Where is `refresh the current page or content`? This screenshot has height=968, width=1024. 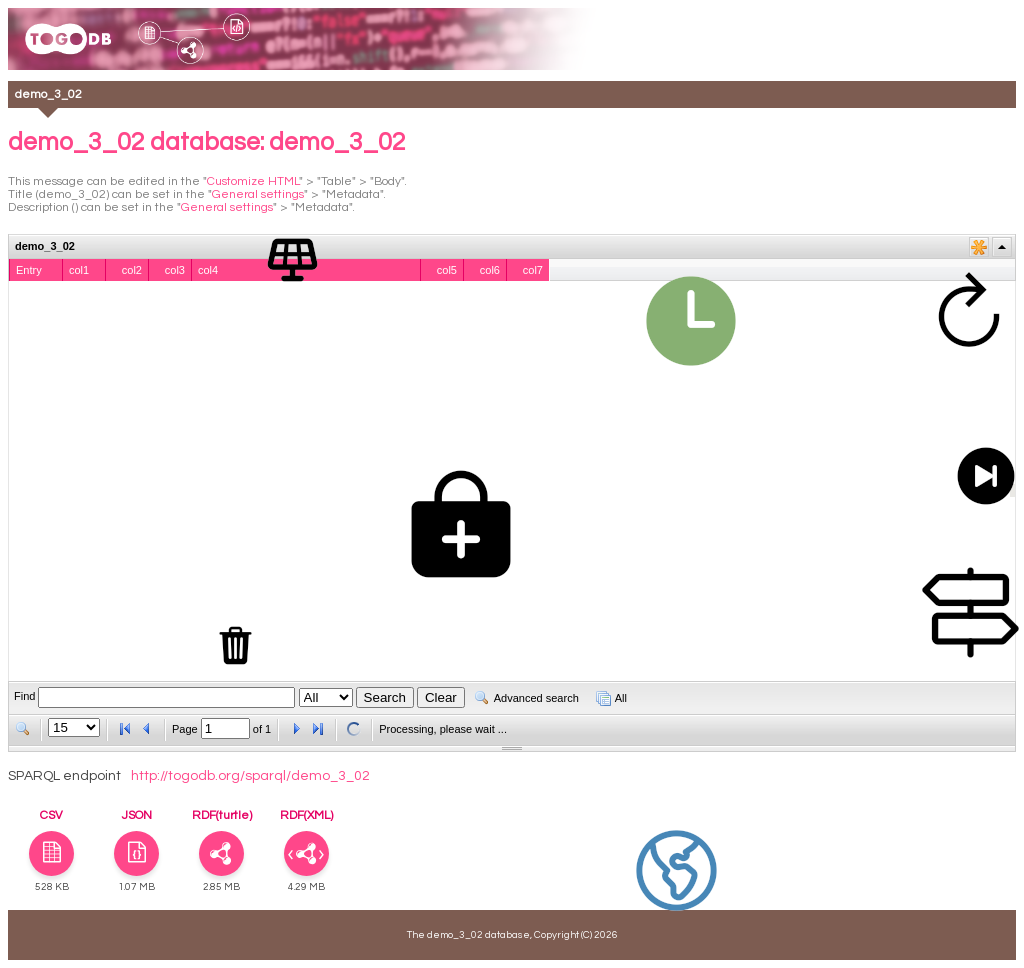 refresh the current page or content is located at coordinates (969, 310).